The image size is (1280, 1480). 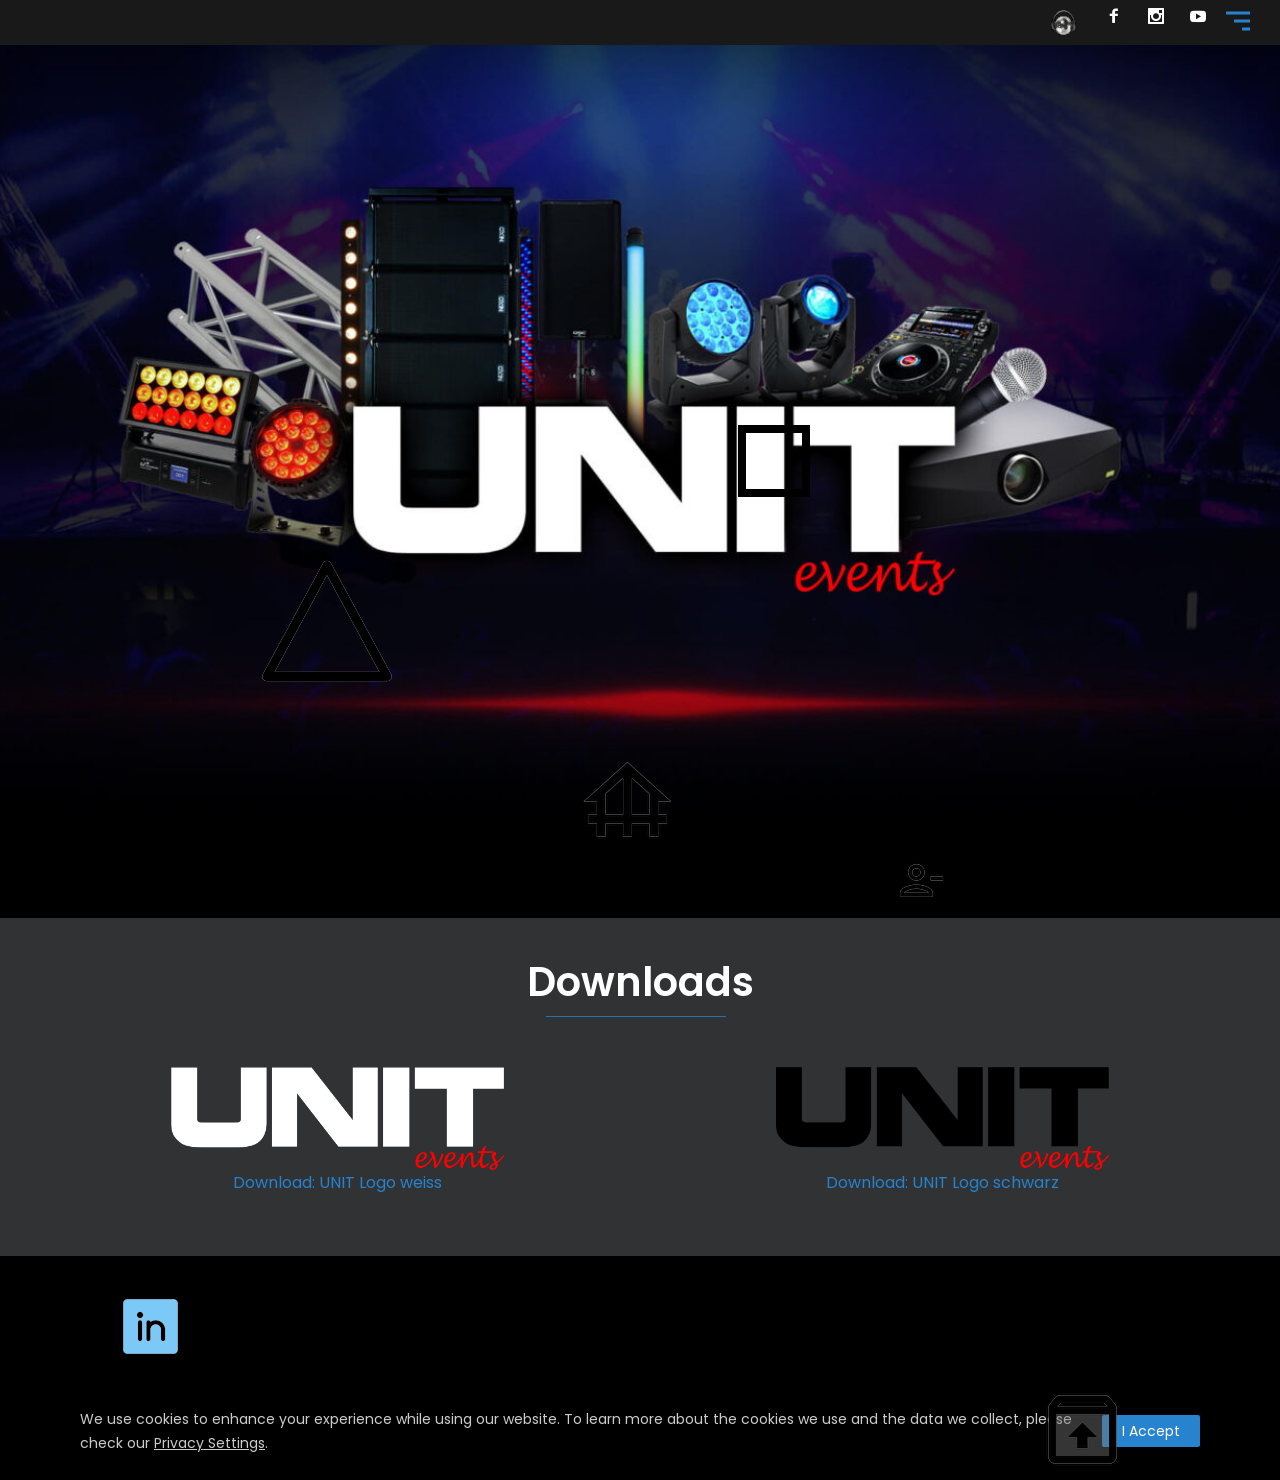 What do you see at coordinates (627, 801) in the screenshot?
I see `view property foundation details` at bounding box center [627, 801].